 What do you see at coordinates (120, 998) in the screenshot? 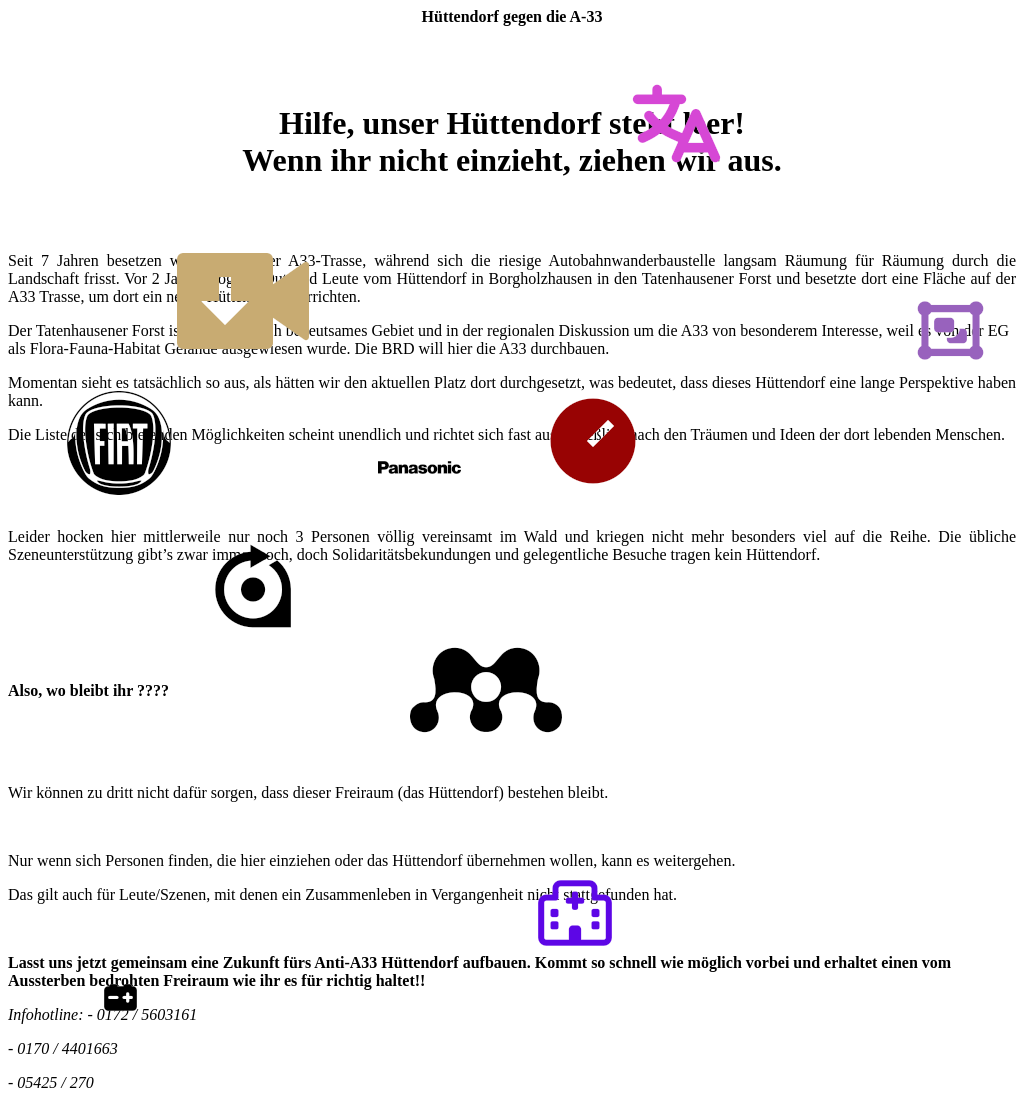
I see `check vehicle battery status` at bounding box center [120, 998].